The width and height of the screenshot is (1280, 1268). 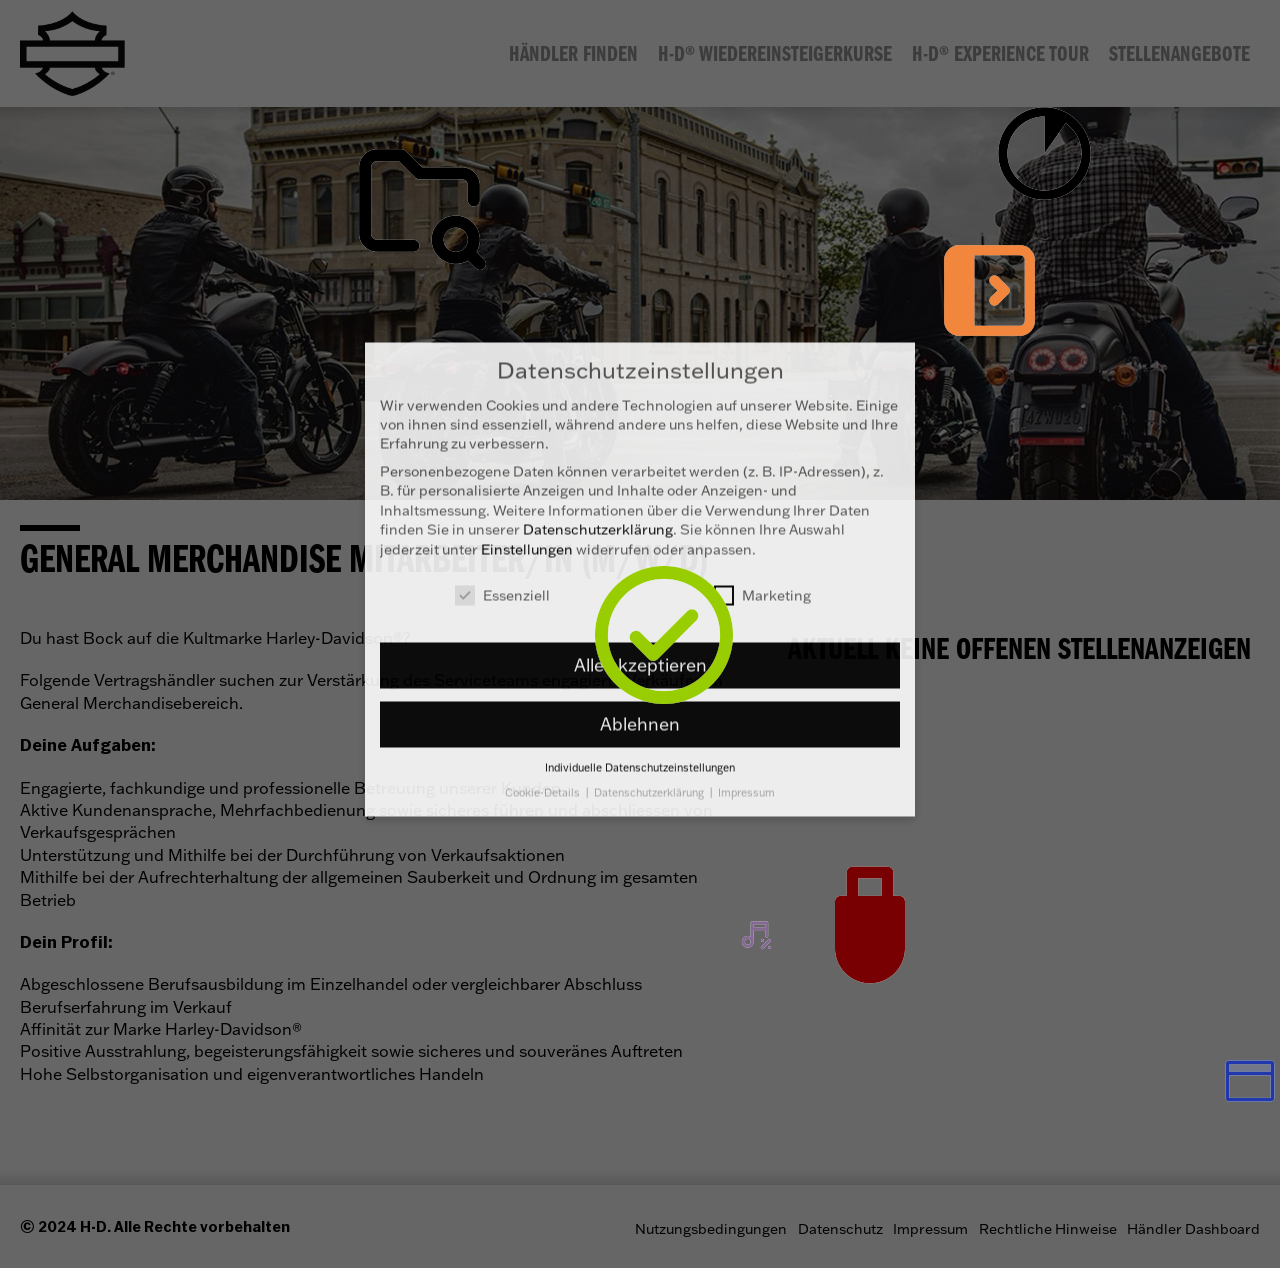 I want to click on indicates a completed or successful action, so click(x=664, y=635).